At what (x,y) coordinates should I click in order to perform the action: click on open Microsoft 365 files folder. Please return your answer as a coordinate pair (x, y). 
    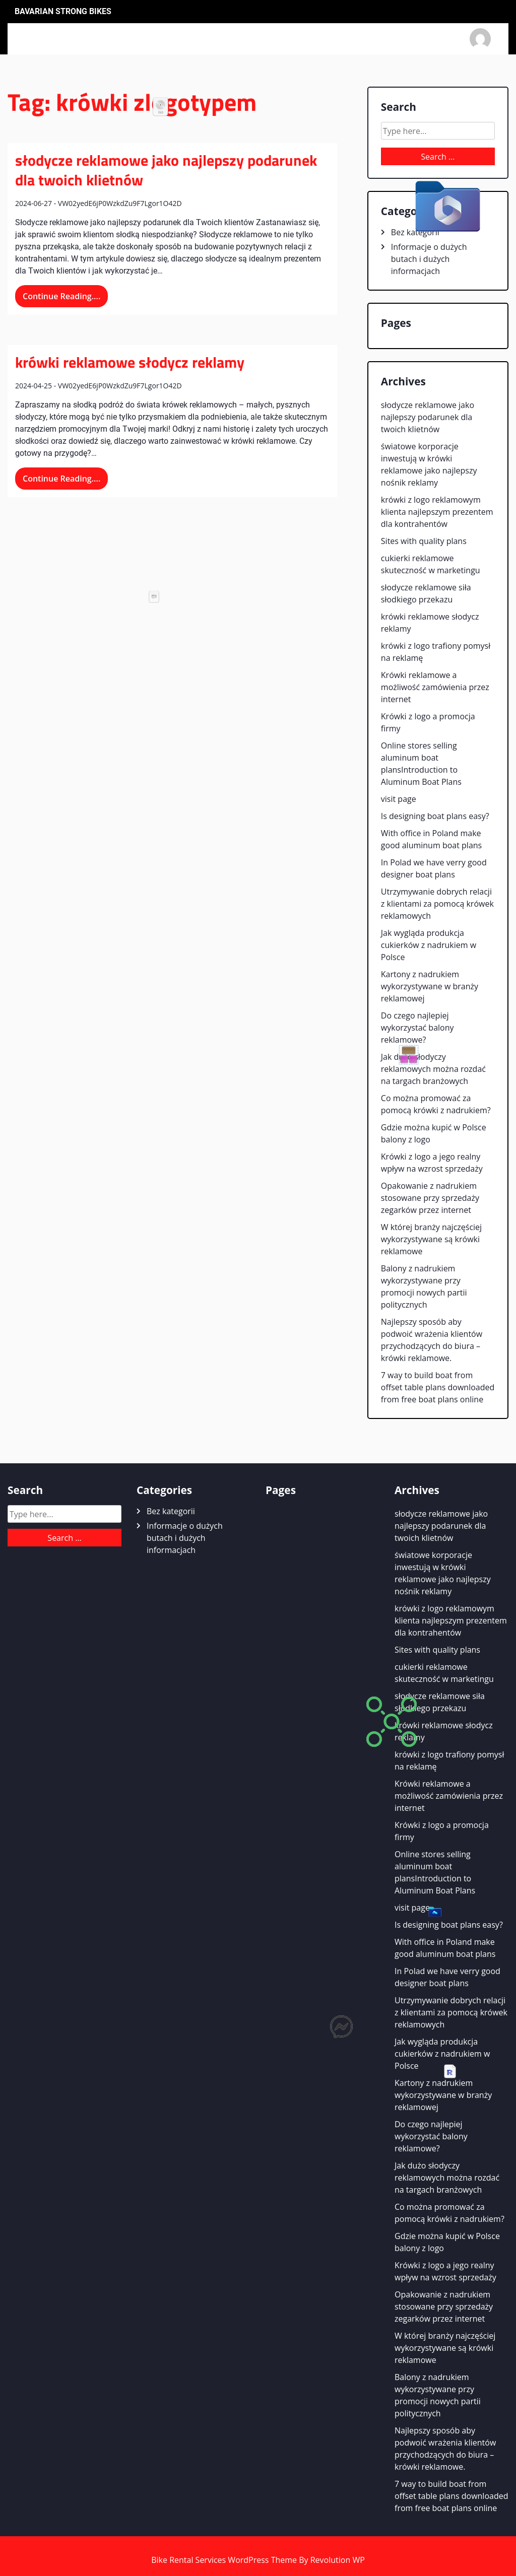
    Looking at the image, I should click on (447, 208).